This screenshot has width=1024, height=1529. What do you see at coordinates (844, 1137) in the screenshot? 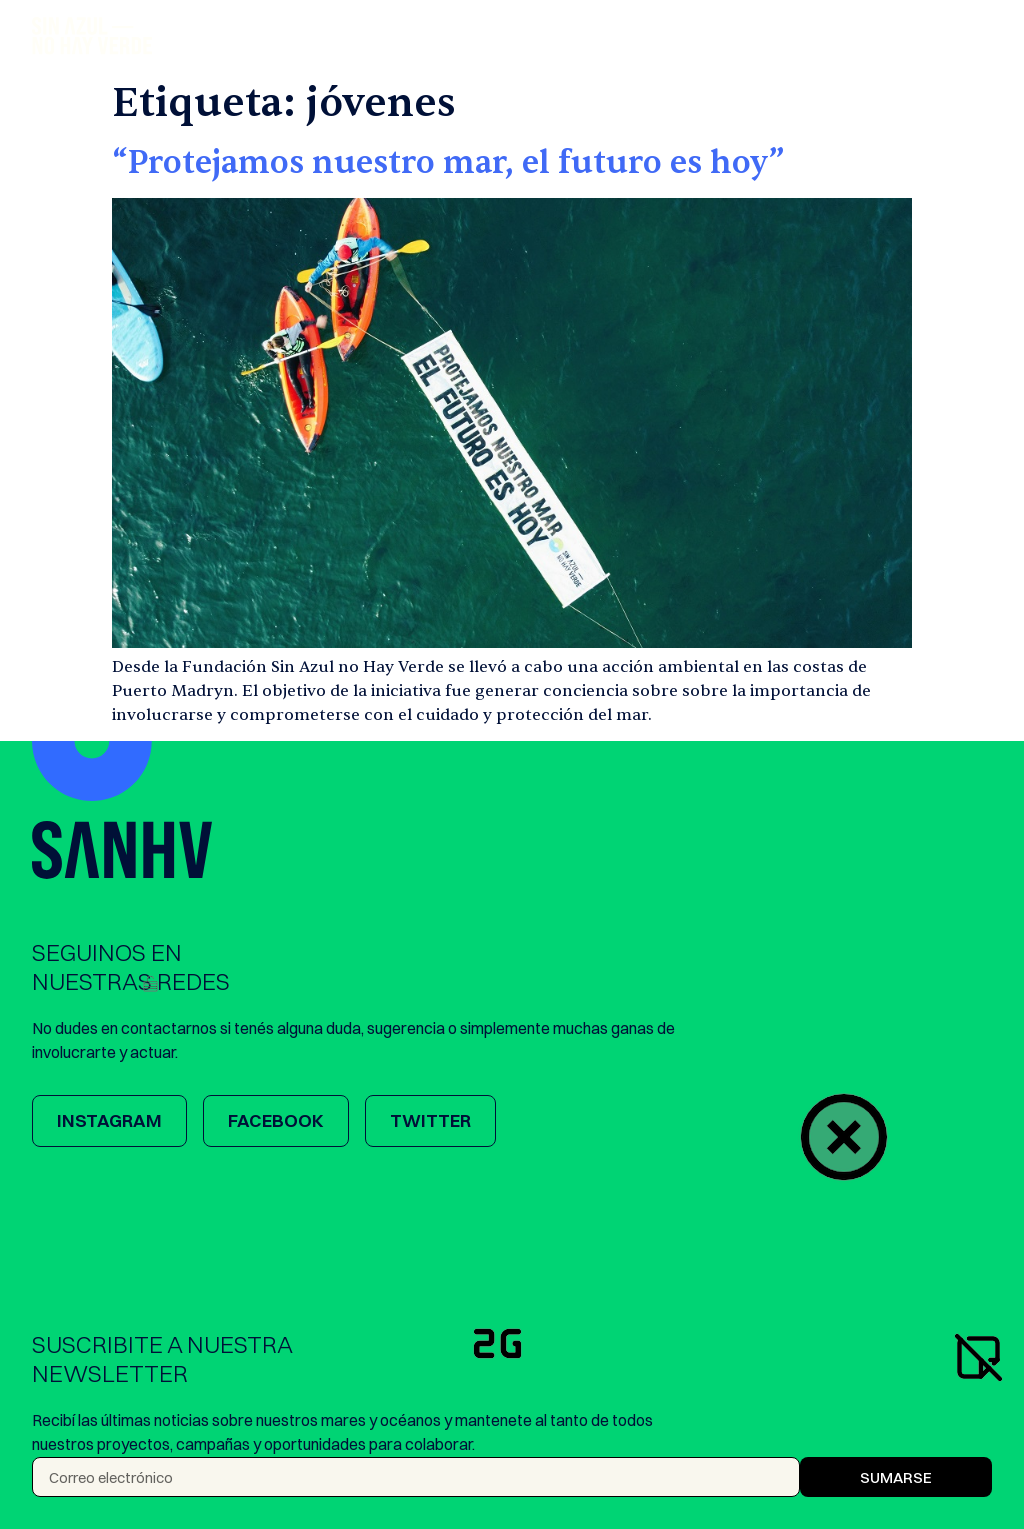
I see `close or dismiss a dialog` at bounding box center [844, 1137].